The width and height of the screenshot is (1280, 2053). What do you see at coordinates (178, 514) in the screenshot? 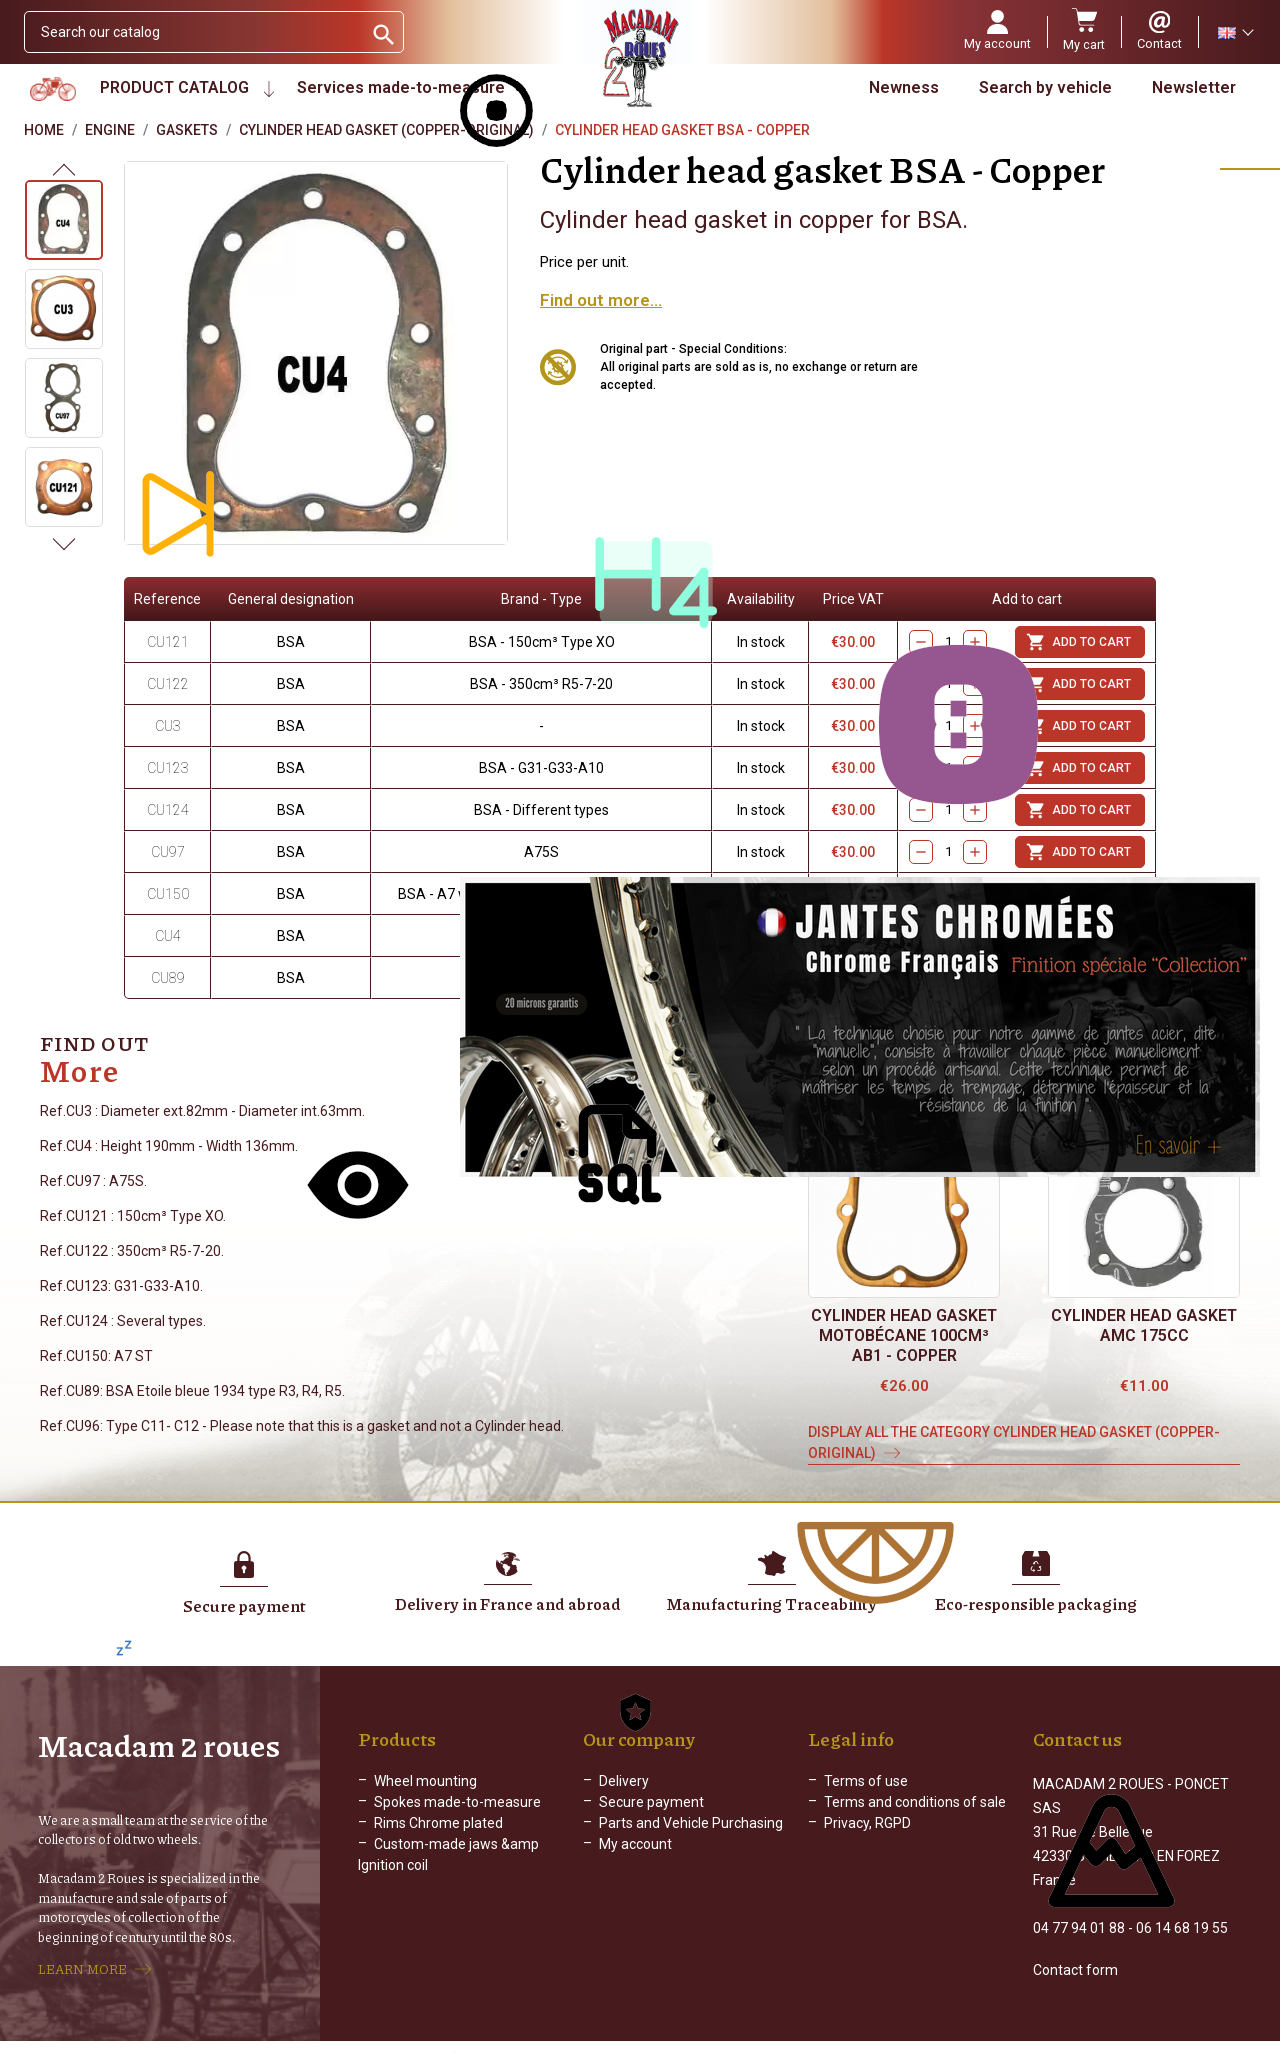
I see `skip to the next track` at bounding box center [178, 514].